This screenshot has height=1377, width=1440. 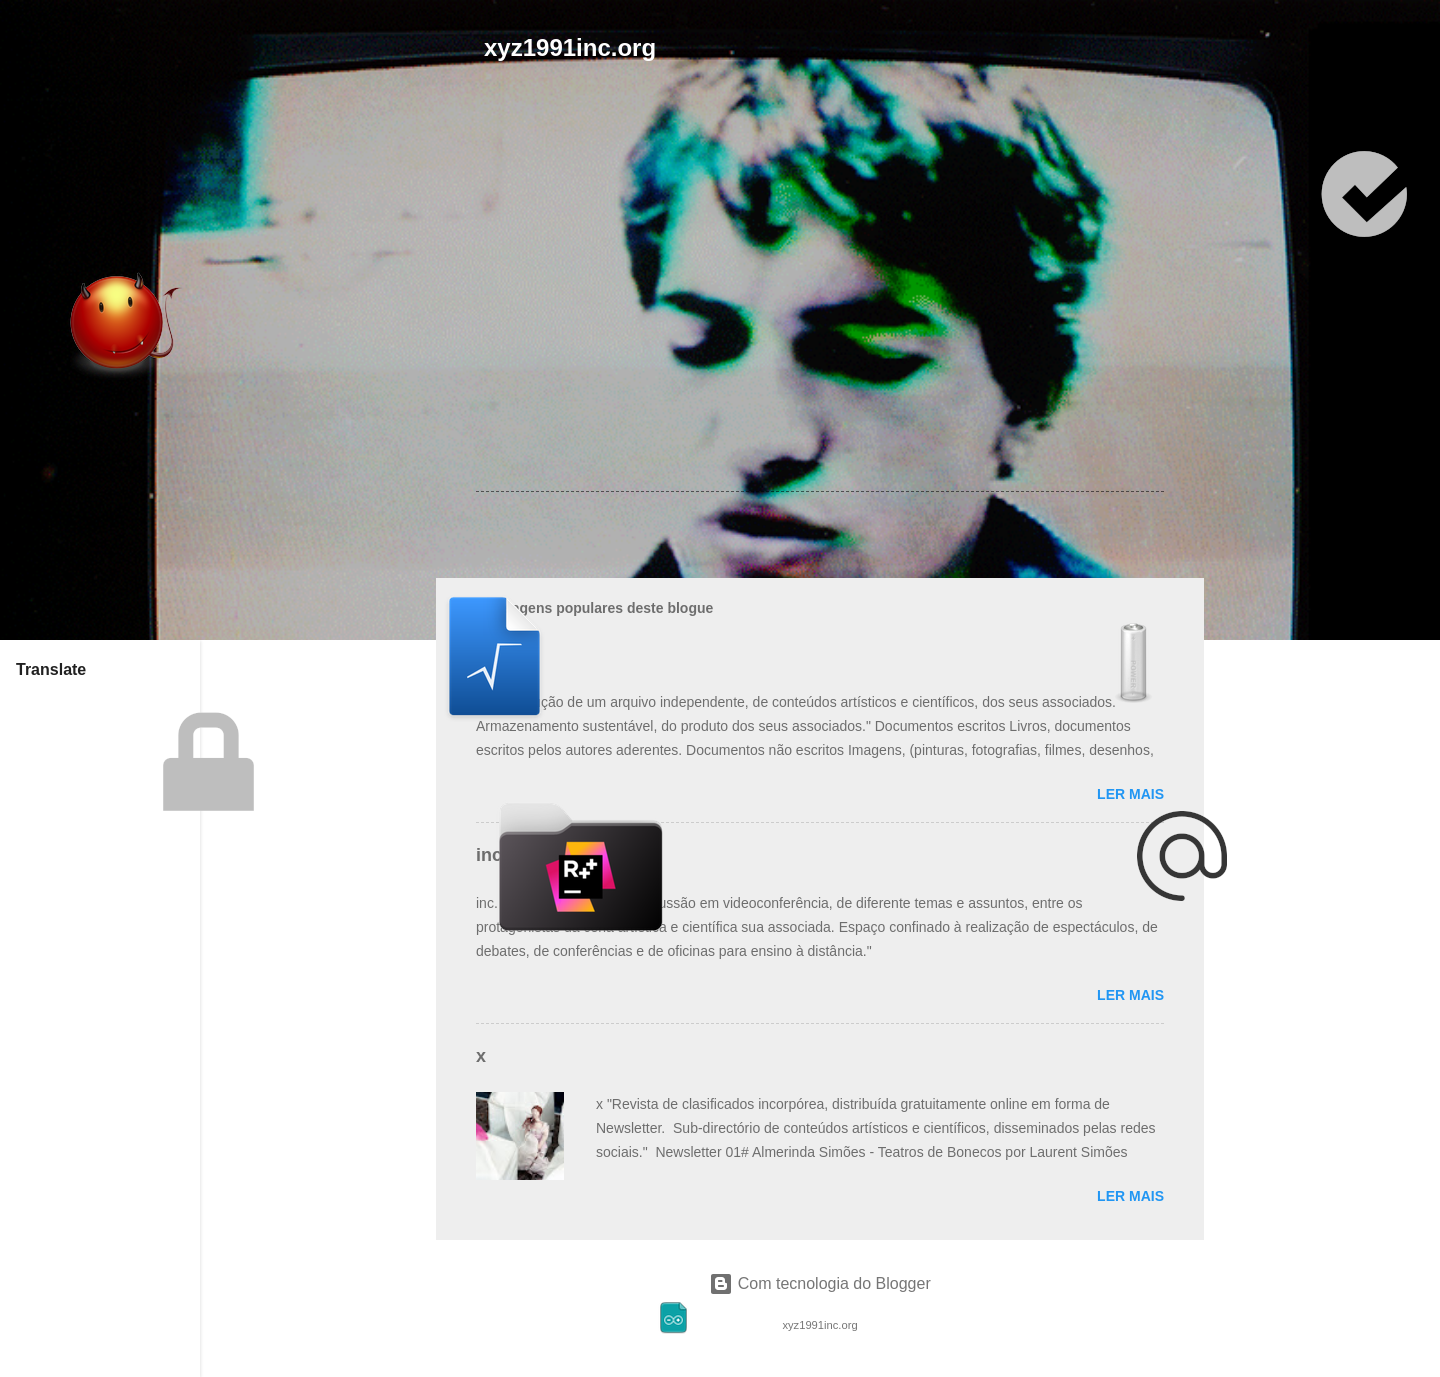 I want to click on indicates battery is depleted and needs charging, so click(x=1133, y=663).